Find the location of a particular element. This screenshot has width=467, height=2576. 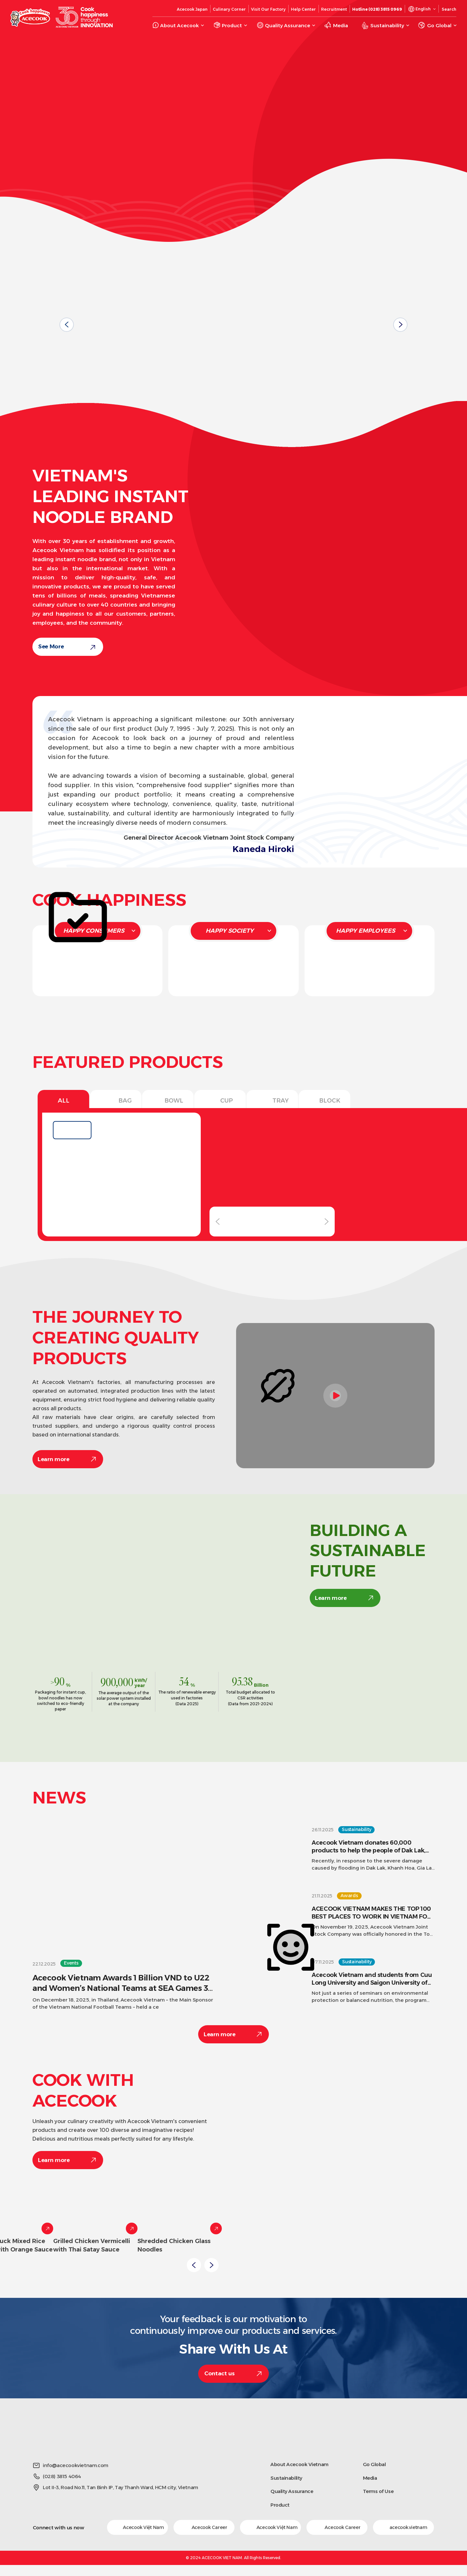

scan face to unlock or authenticate is located at coordinates (291, 1947).